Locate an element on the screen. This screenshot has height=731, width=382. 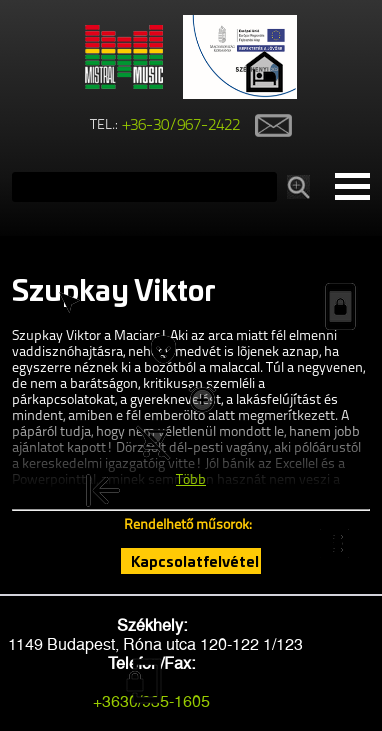
device is locked or secured is located at coordinates (143, 681).